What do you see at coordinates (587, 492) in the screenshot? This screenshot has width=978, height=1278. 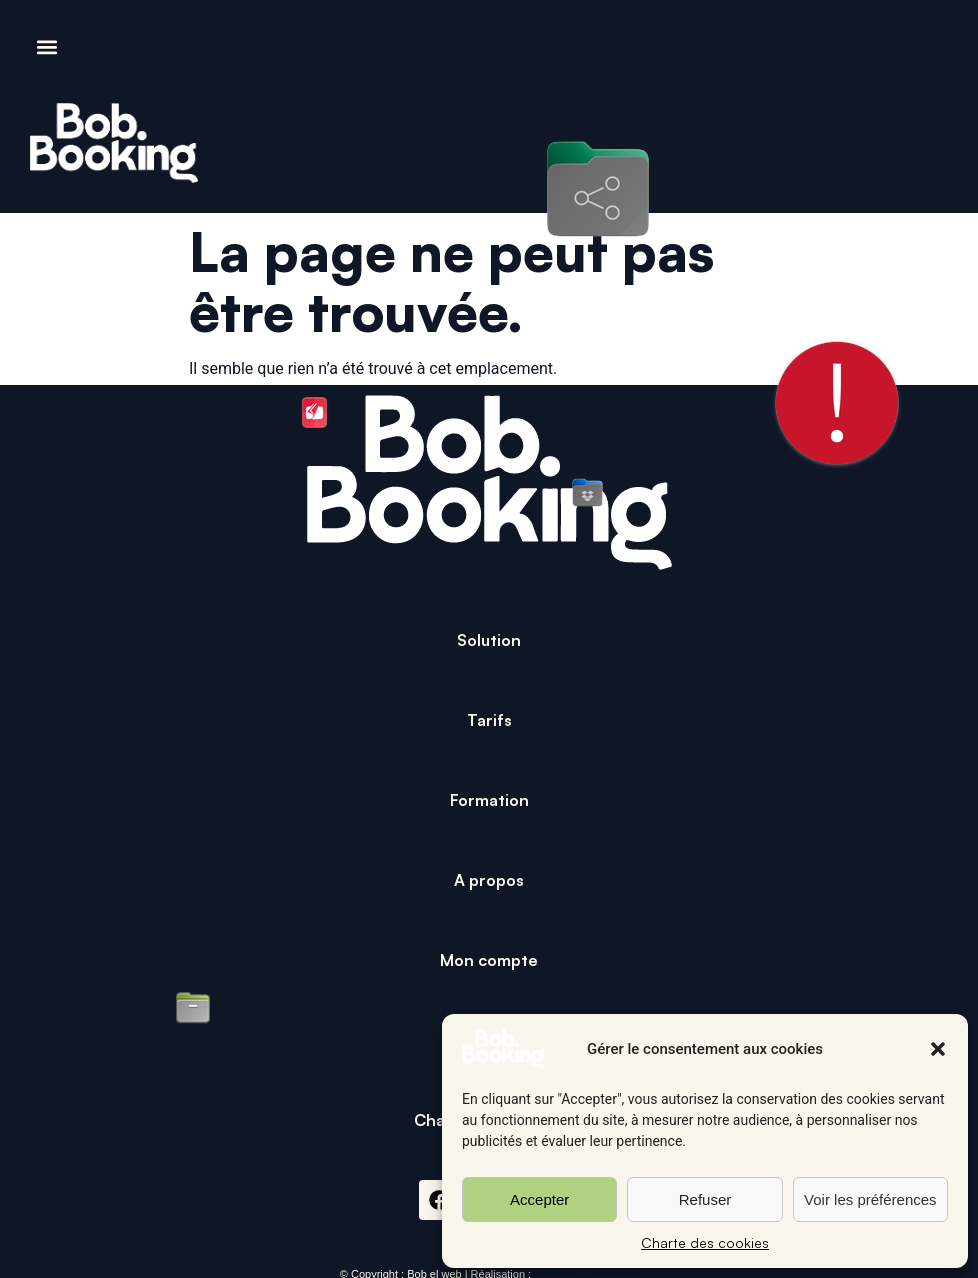 I see `open your Dropbox folder` at bounding box center [587, 492].